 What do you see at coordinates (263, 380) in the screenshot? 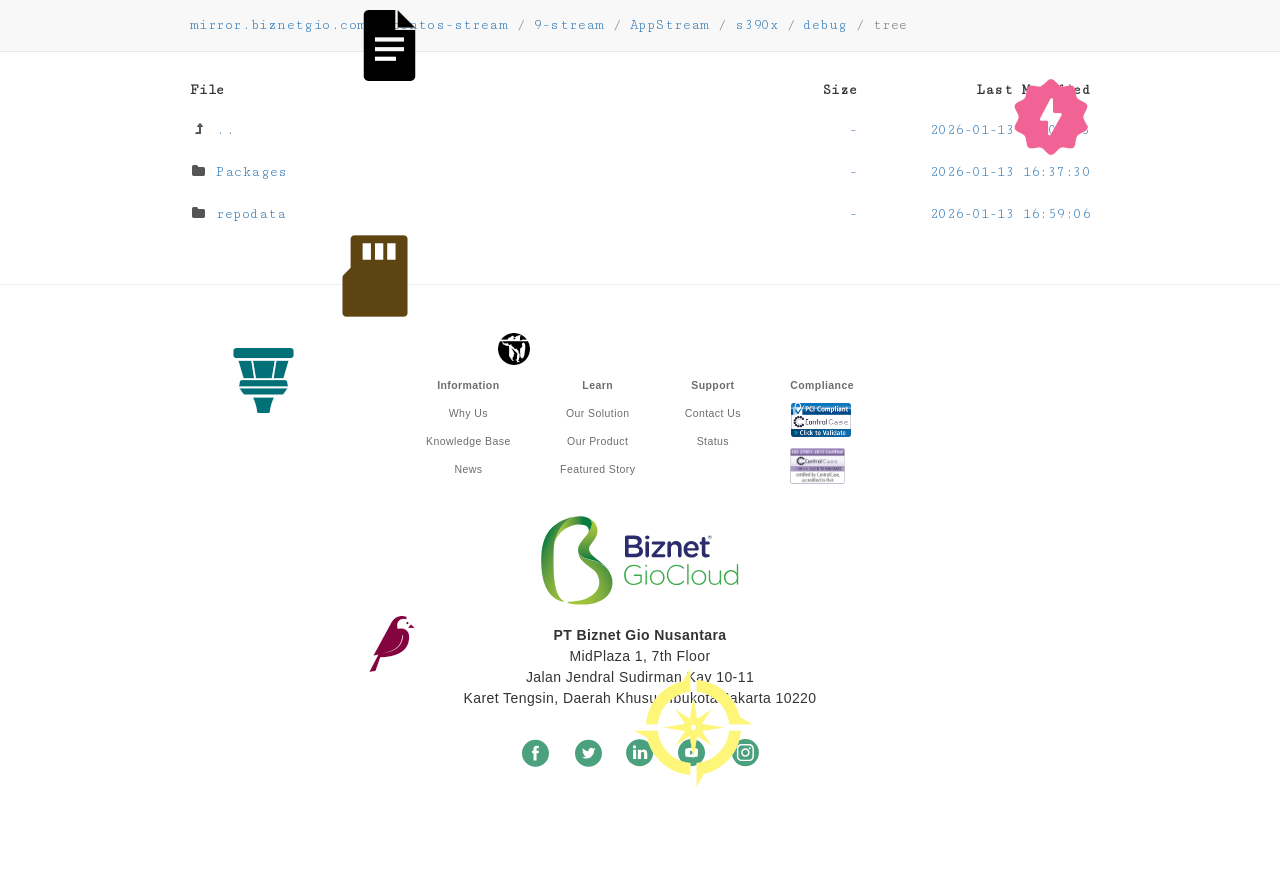
I see `tower git client app logo` at bounding box center [263, 380].